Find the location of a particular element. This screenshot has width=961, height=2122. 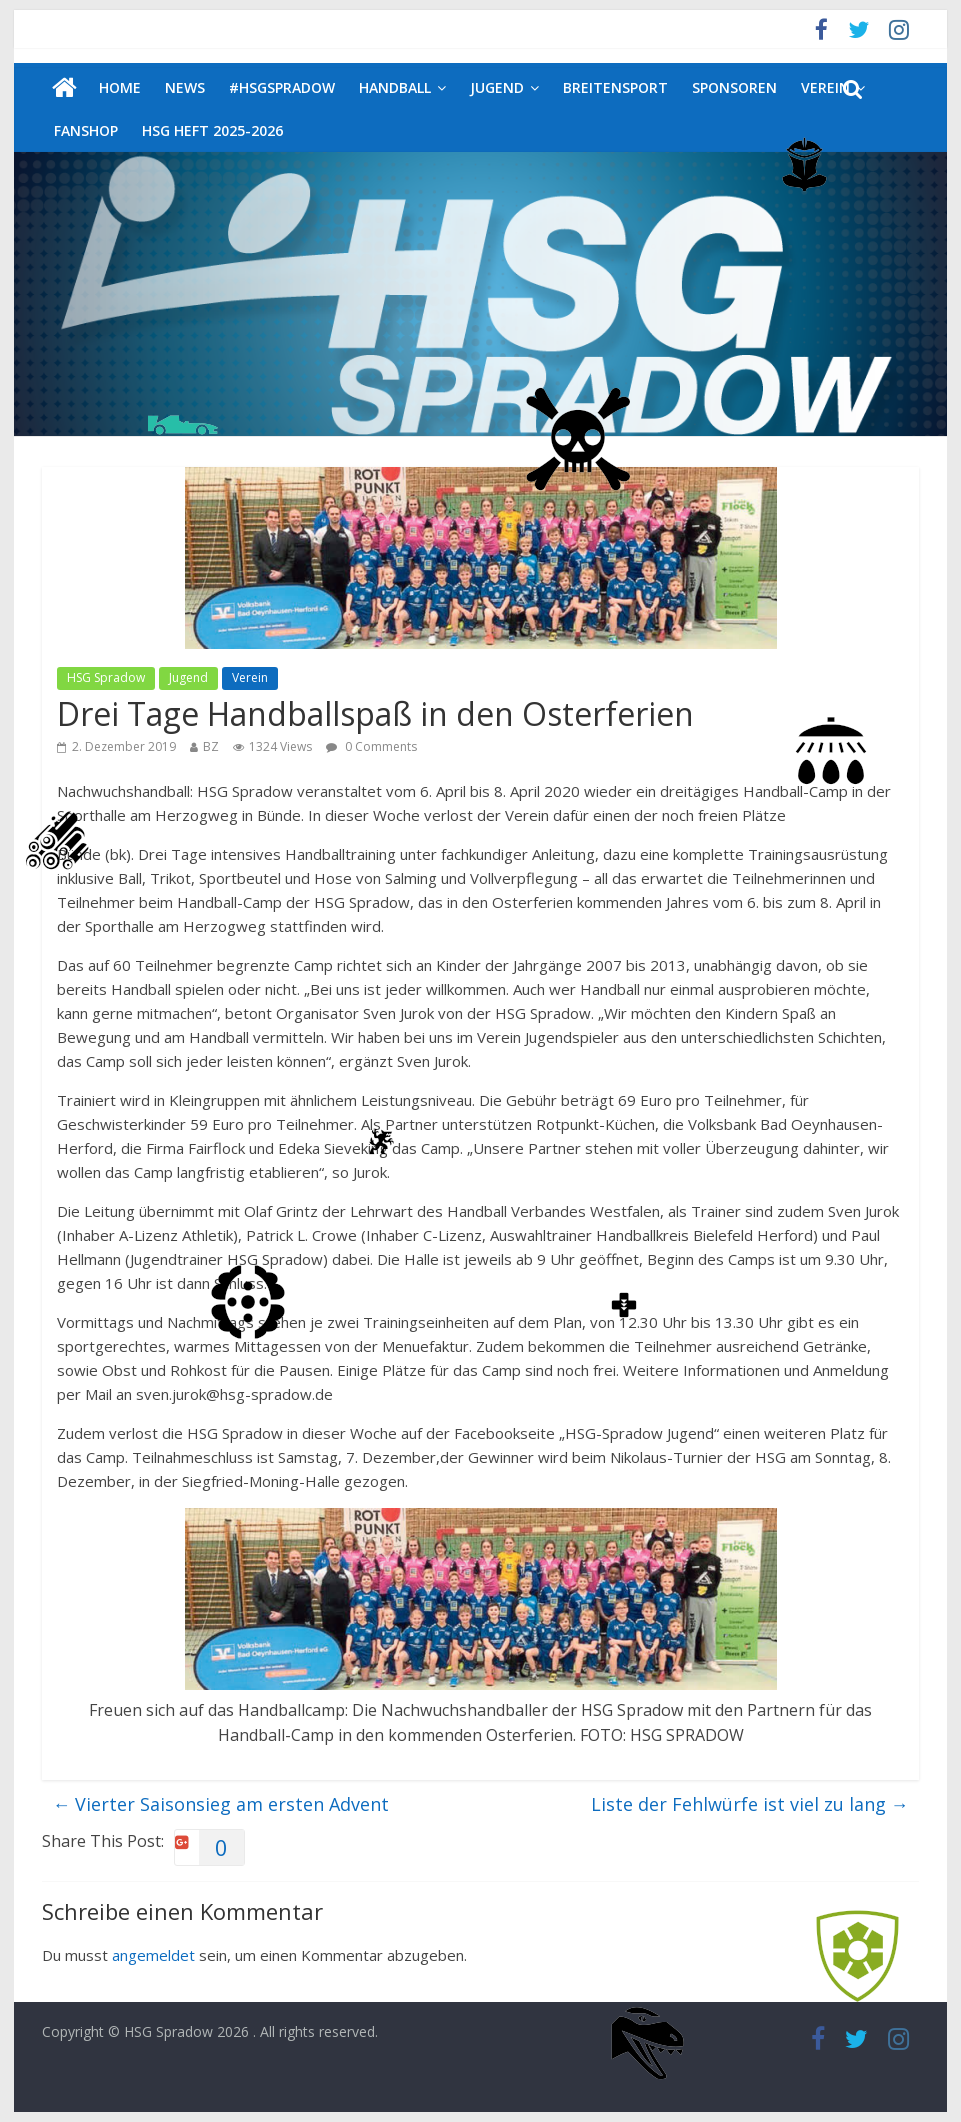

access hive or colony management features is located at coordinates (248, 1302).